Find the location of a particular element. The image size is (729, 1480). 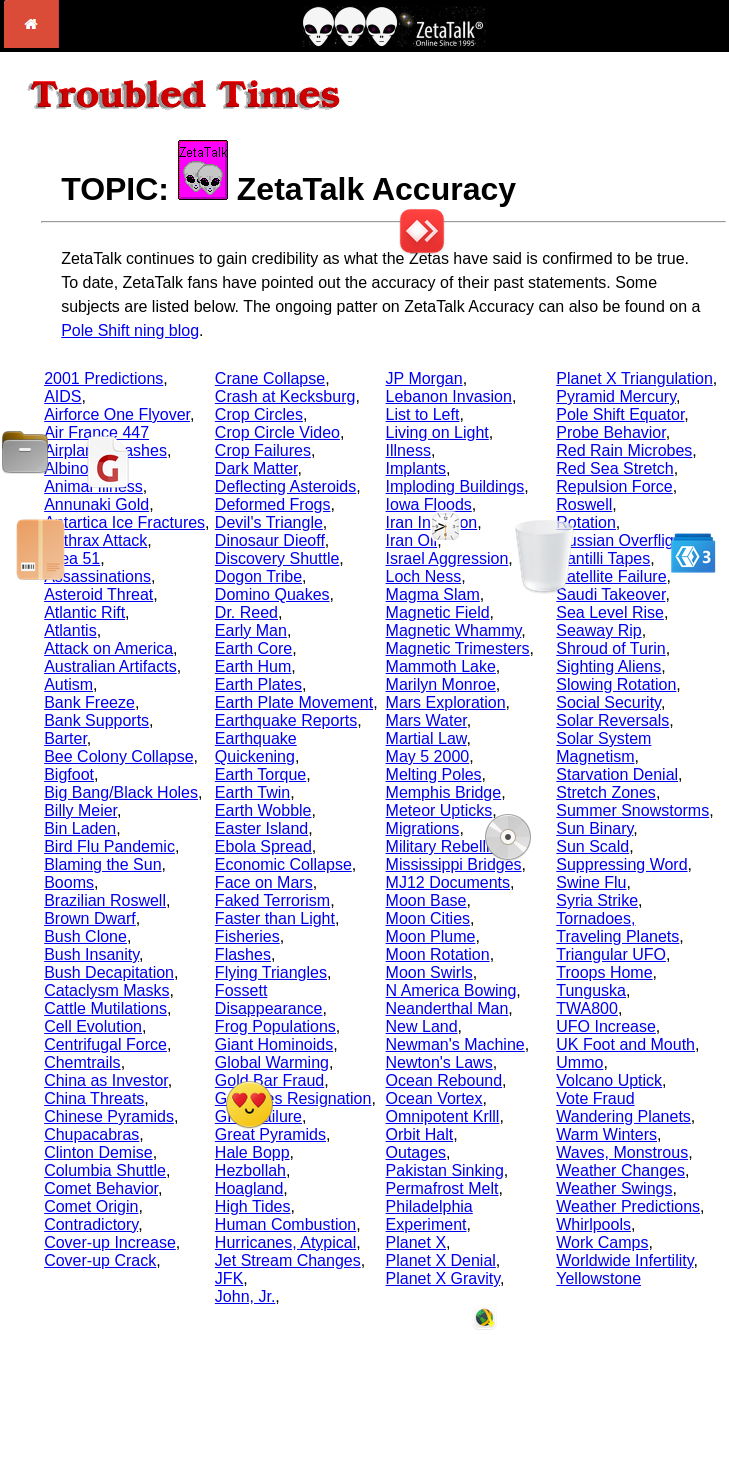

open the Socialize app is located at coordinates (249, 1104).